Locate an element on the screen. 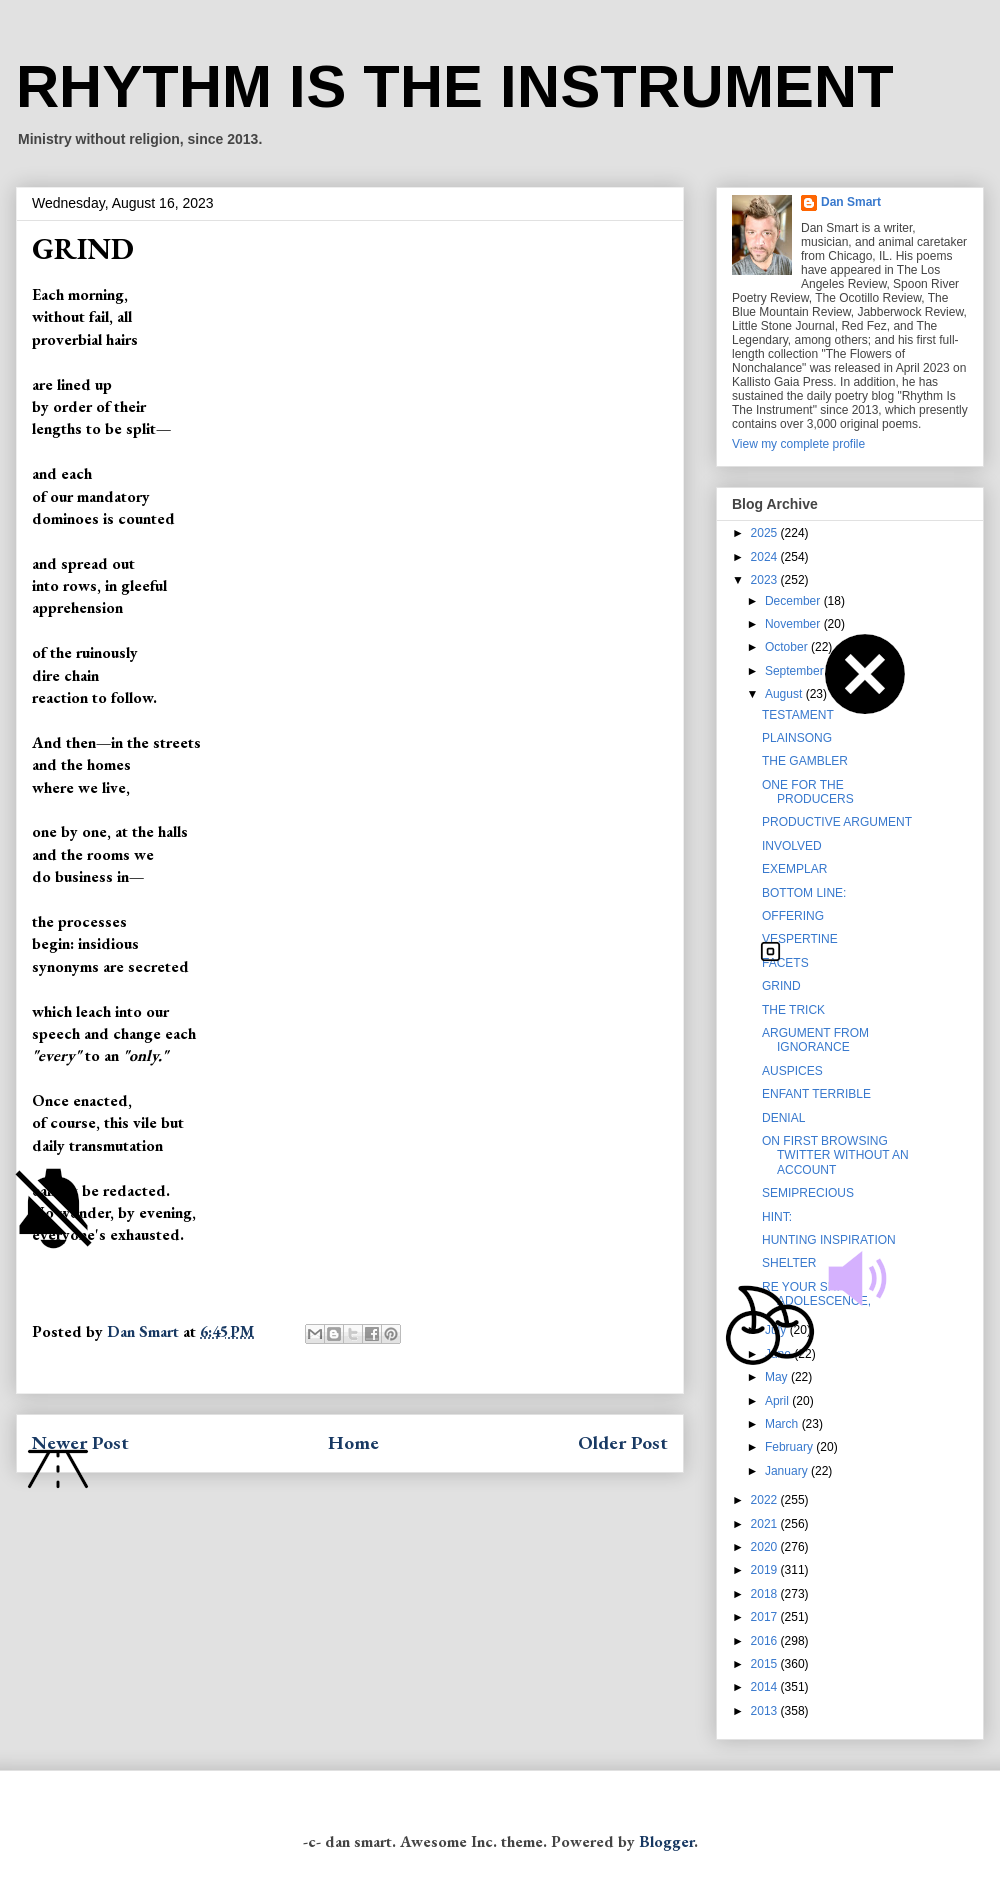  adjust audio volume to medium level is located at coordinates (857, 1278).